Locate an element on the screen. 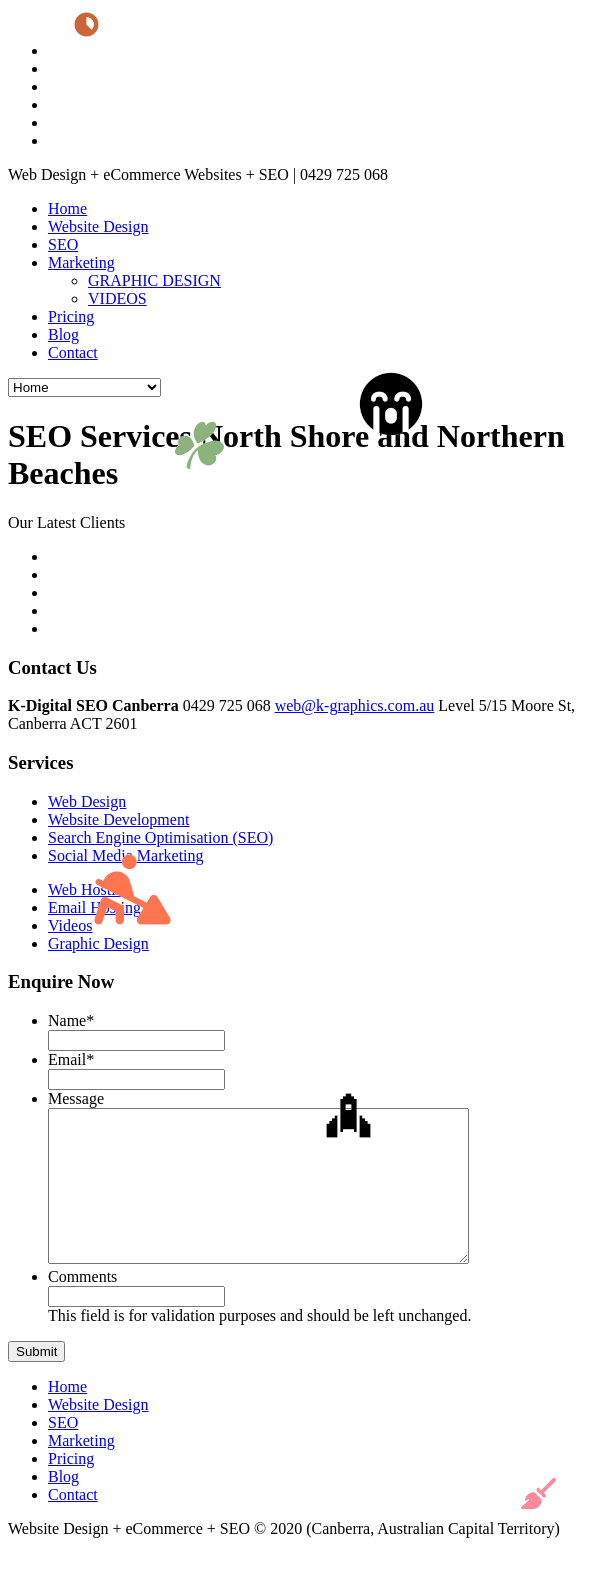 The width and height of the screenshot is (594, 1576). indicates construction or maintenance in progress is located at coordinates (132, 890).